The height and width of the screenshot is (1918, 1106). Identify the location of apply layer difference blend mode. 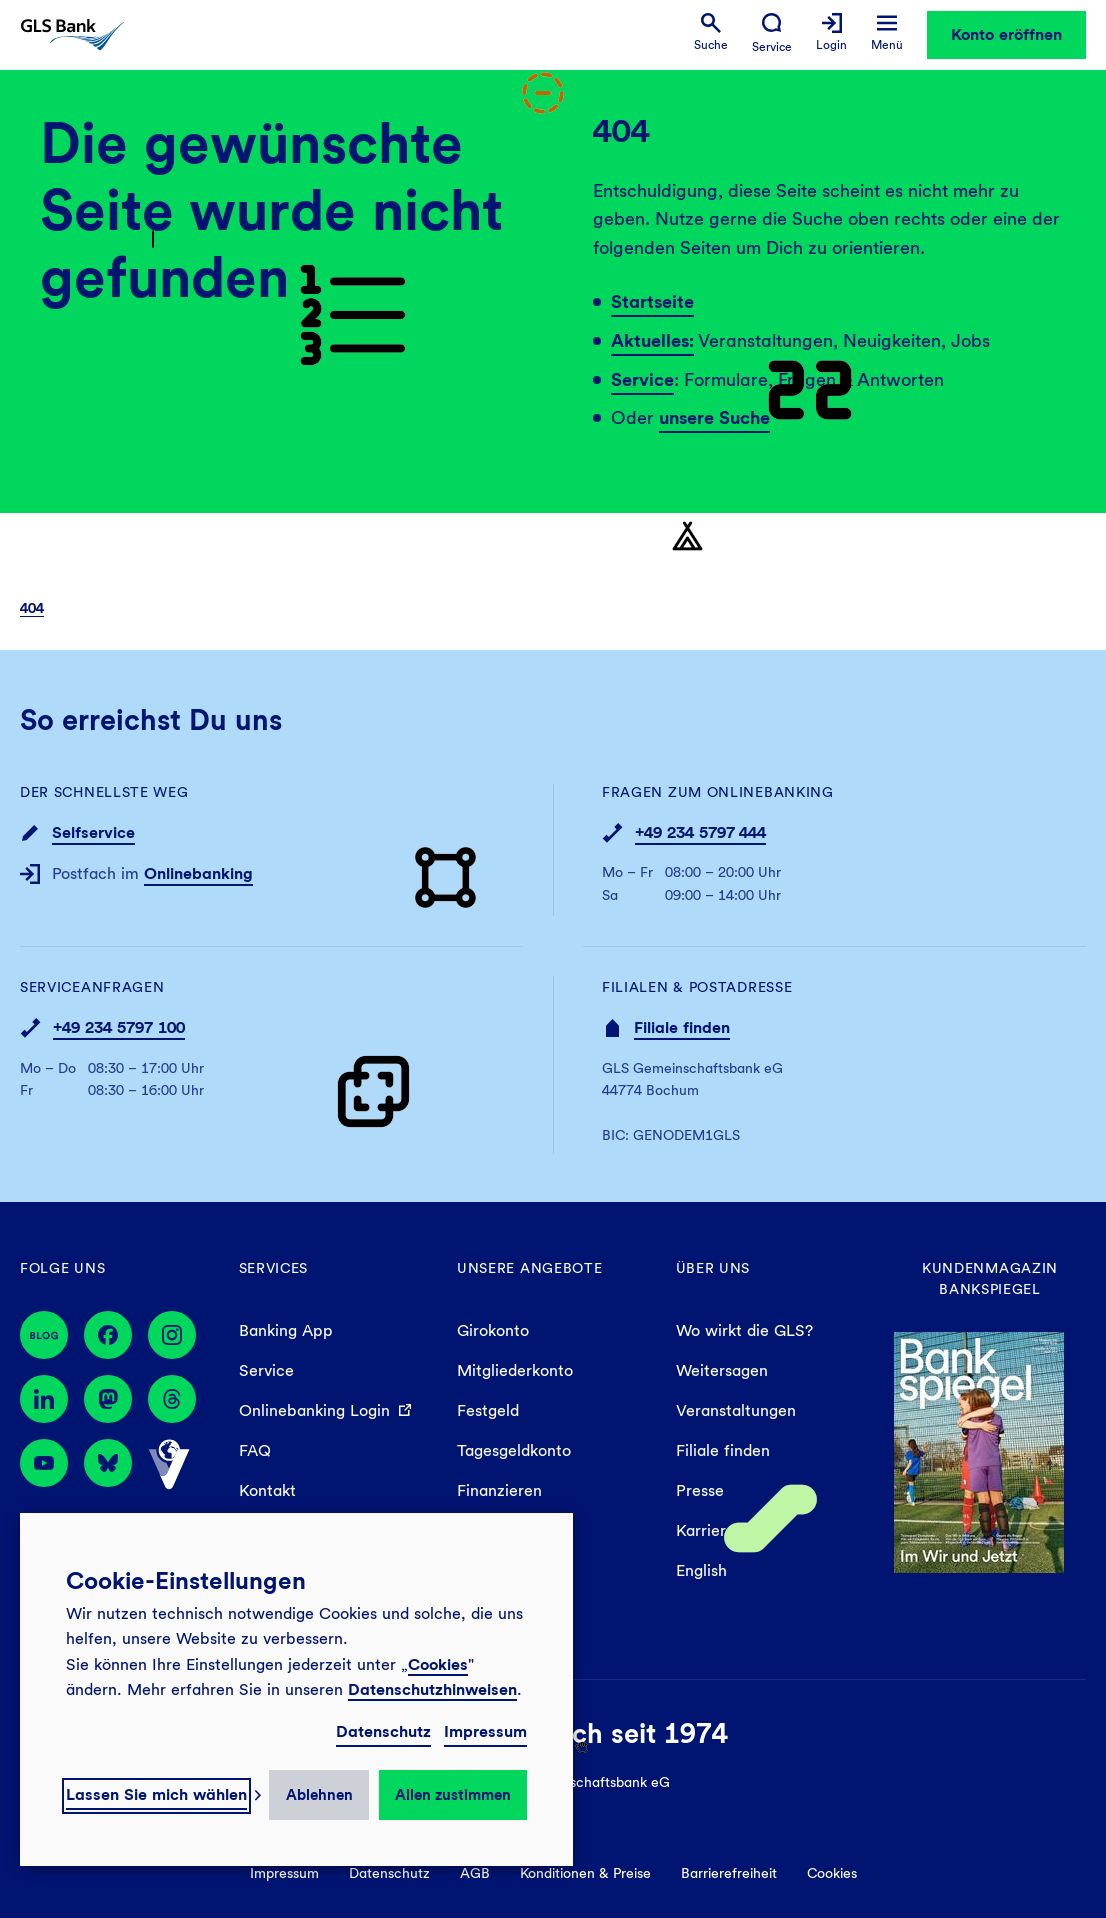
(373, 1091).